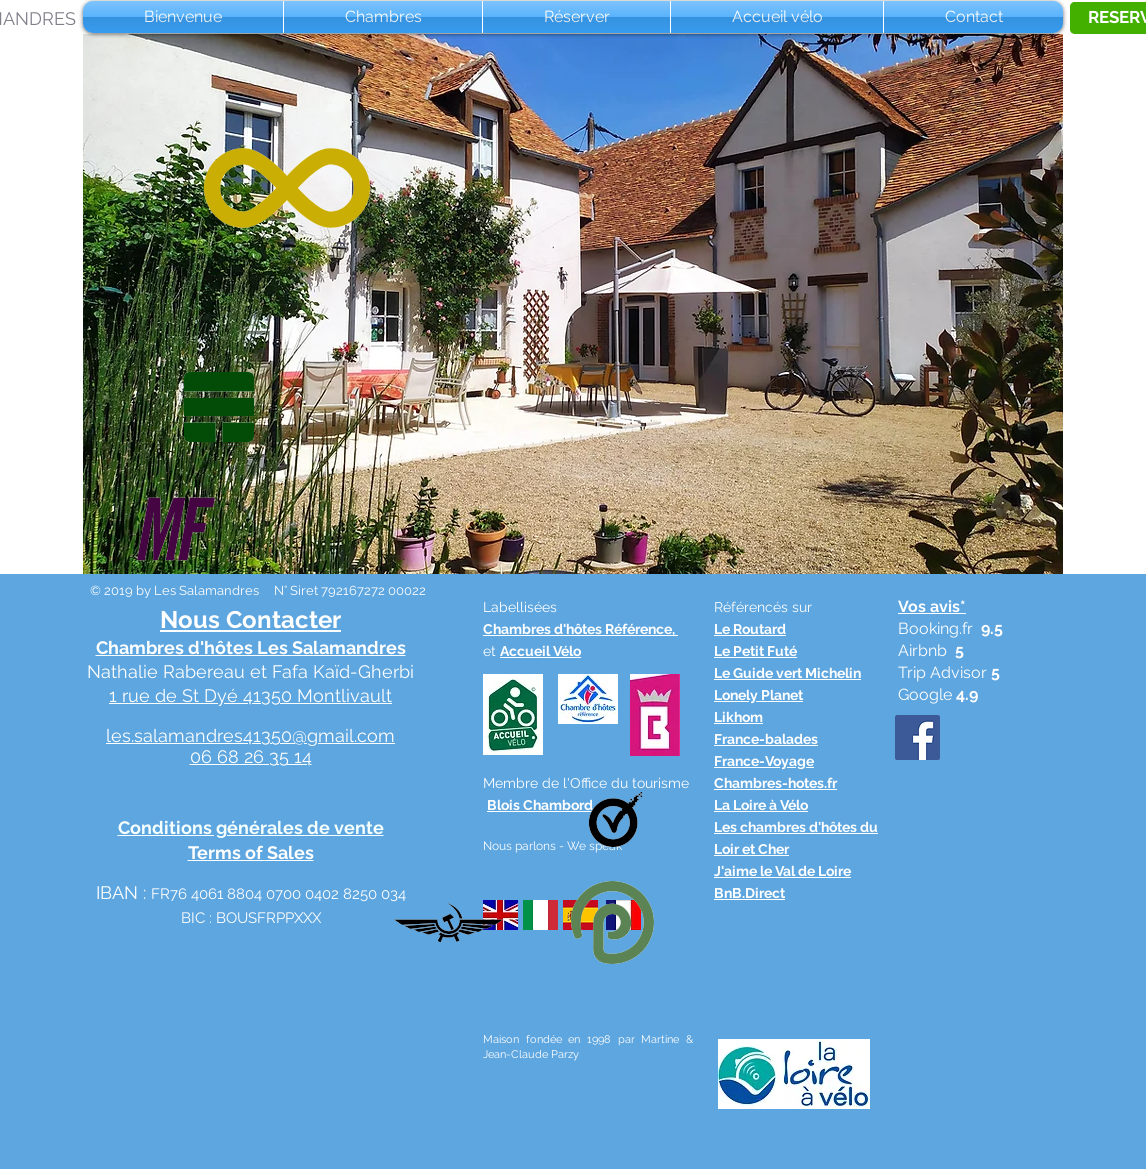 The height and width of the screenshot is (1169, 1146). What do you see at coordinates (287, 188) in the screenshot?
I see `internet computer protocol (ICP) logo` at bounding box center [287, 188].